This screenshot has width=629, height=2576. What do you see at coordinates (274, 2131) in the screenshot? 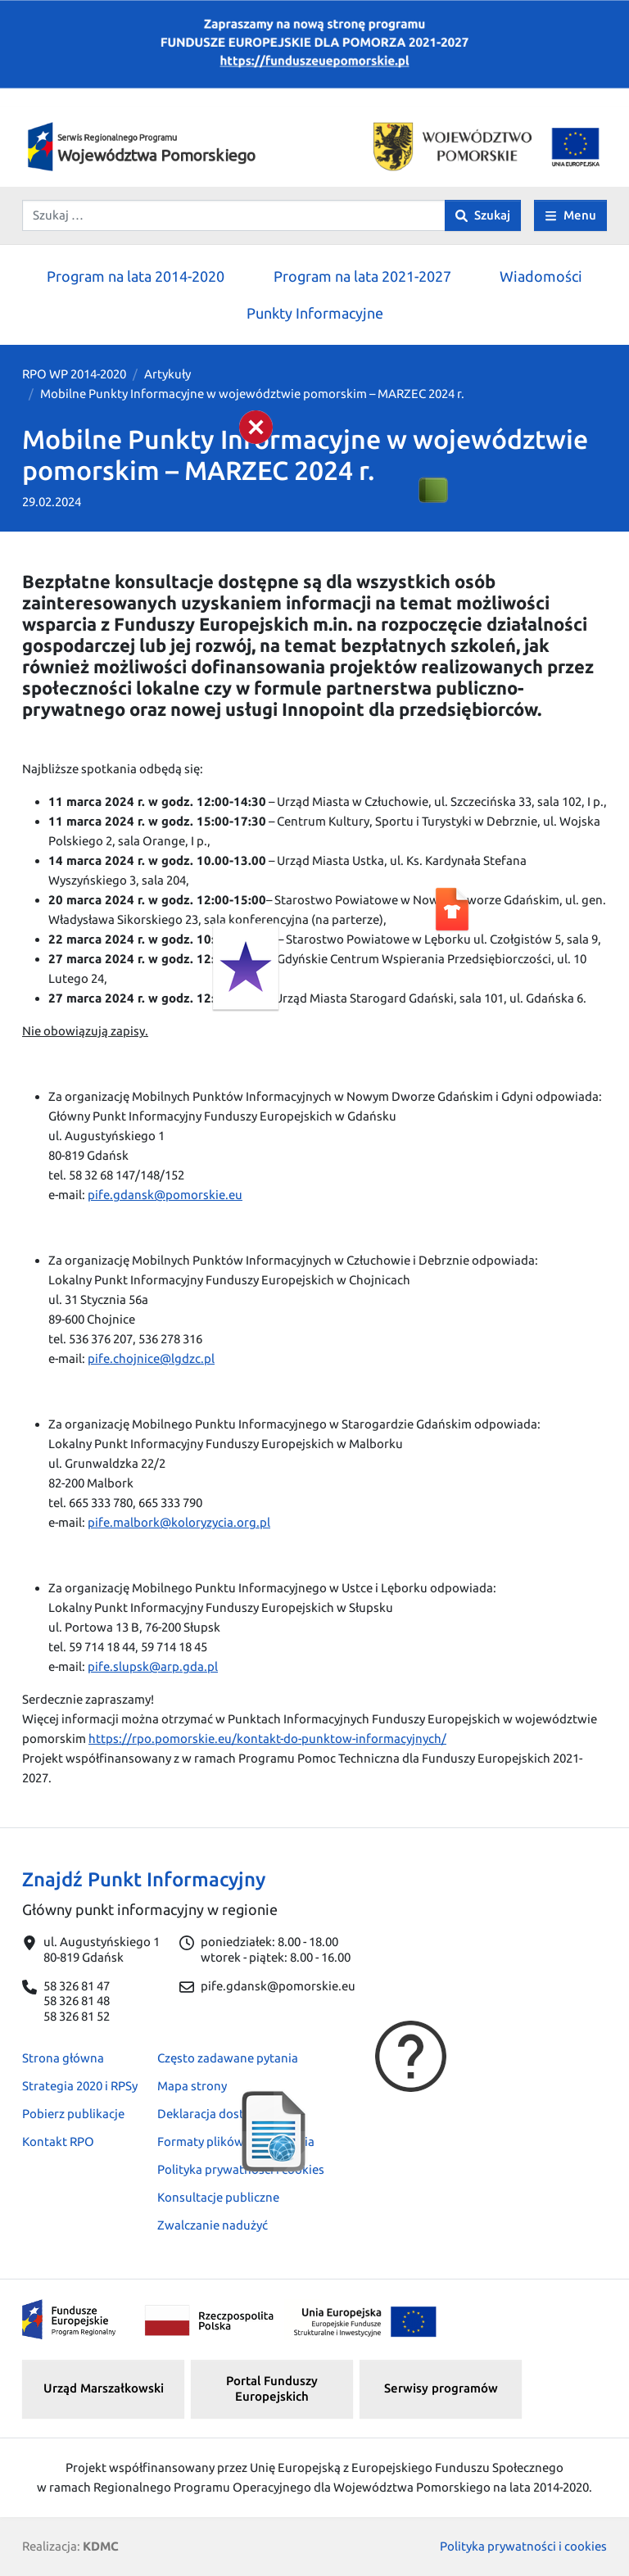
I see `open a web document file` at bounding box center [274, 2131].